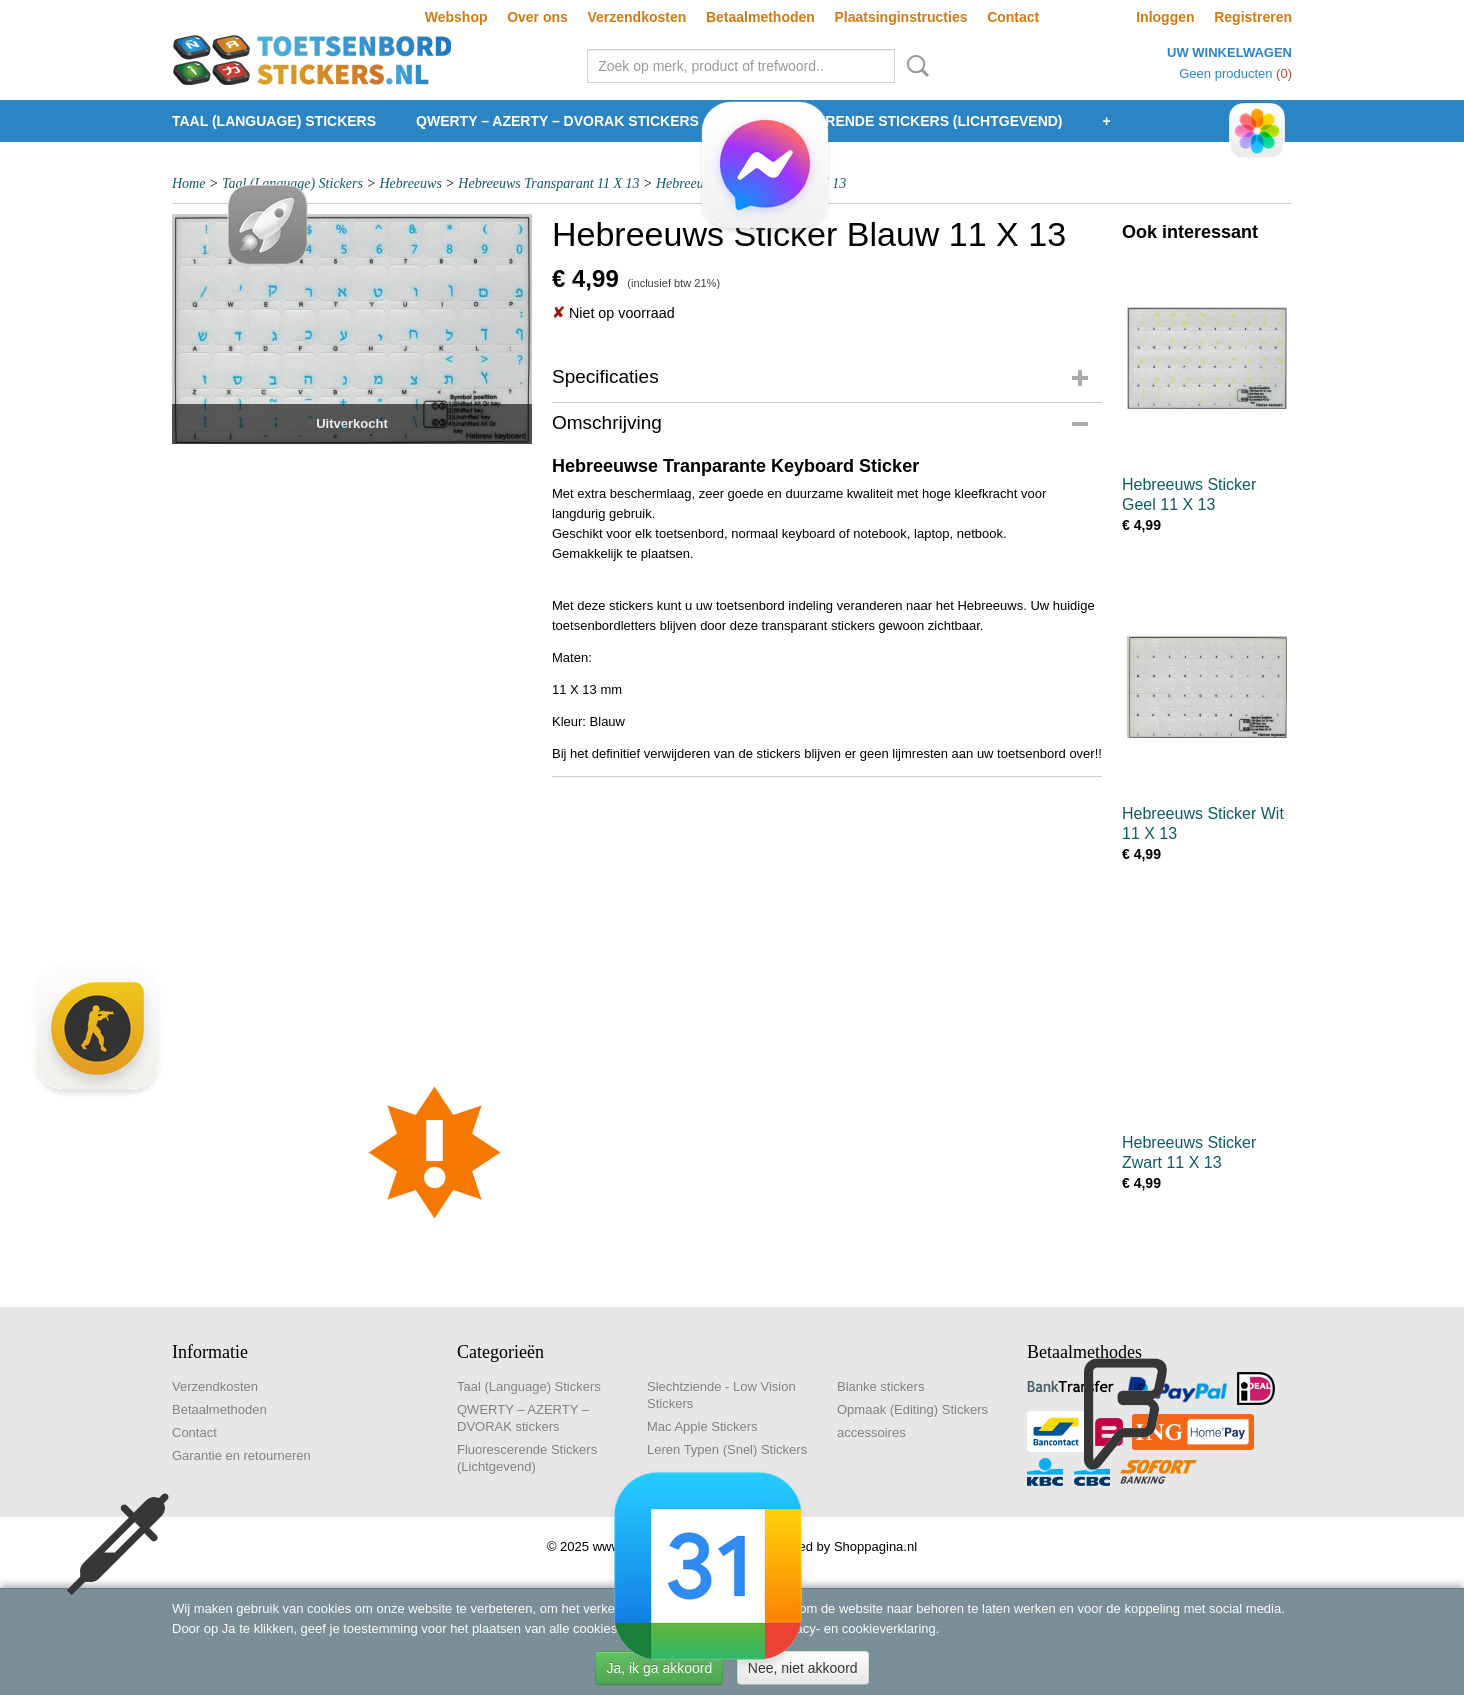 This screenshot has height=1695, width=1464. I want to click on open color picker tool, so click(117, 1545).